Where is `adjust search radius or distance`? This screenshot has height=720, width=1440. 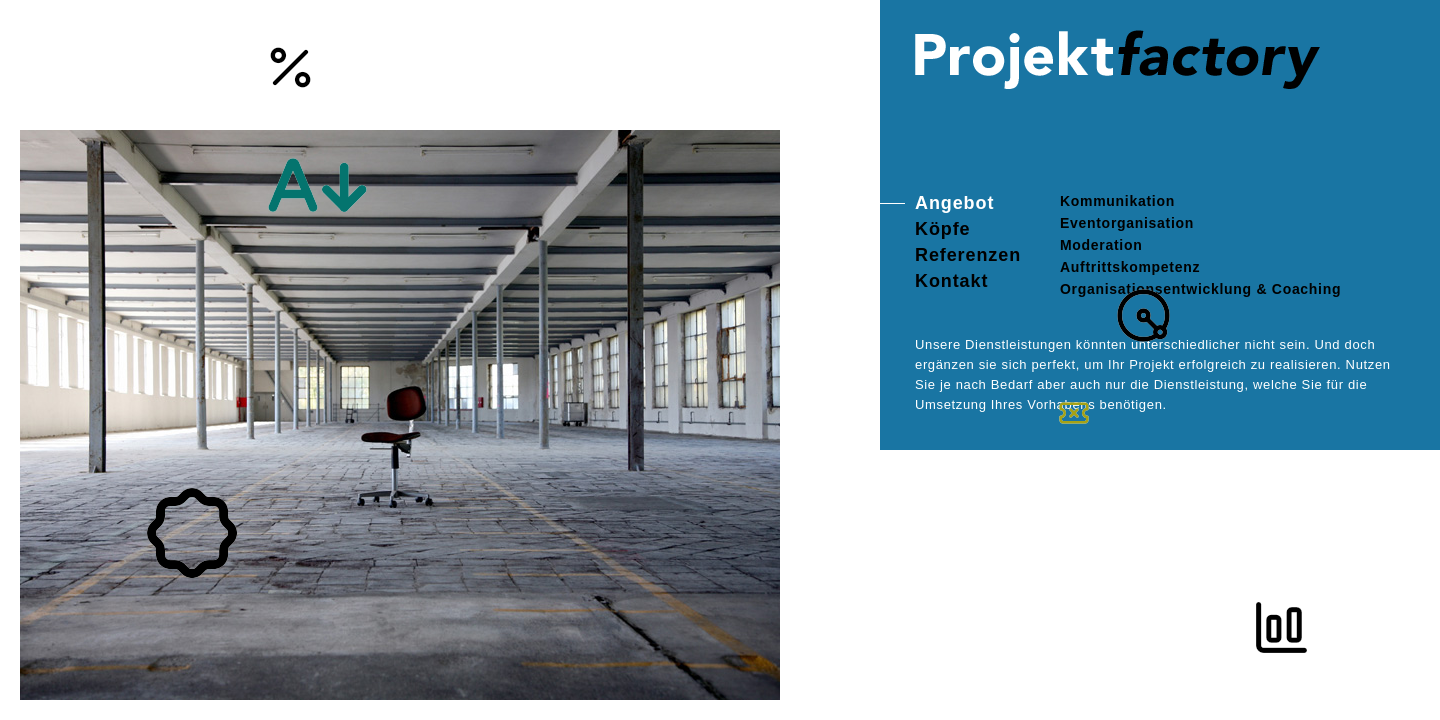 adjust search radius or distance is located at coordinates (1143, 315).